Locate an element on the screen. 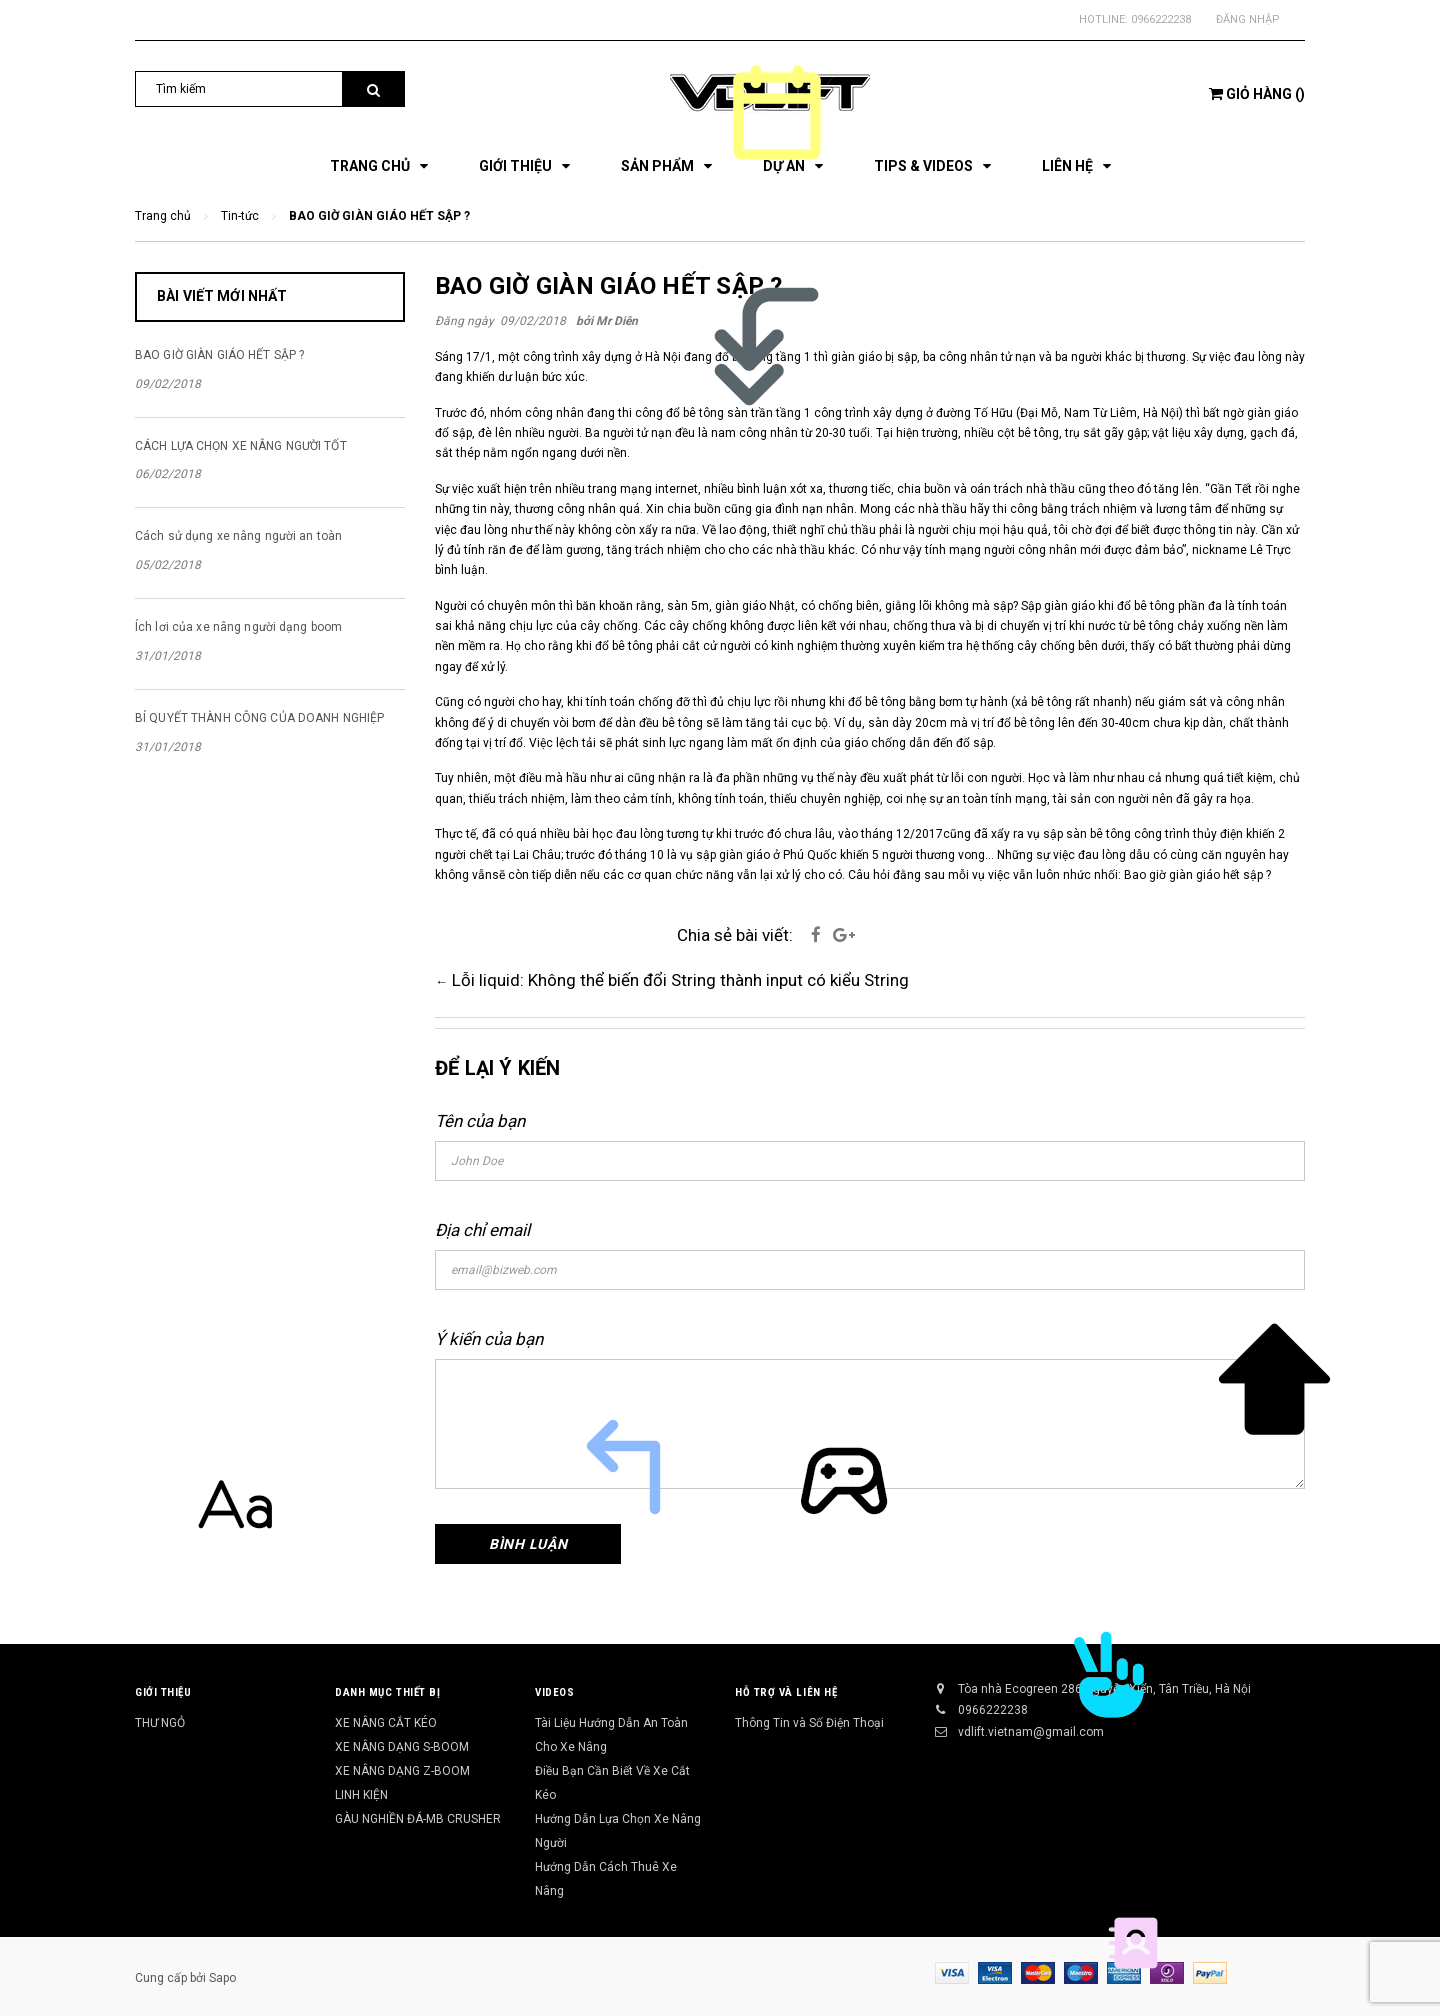  peace sign or victory gesture emoji is located at coordinates (1111, 1674).